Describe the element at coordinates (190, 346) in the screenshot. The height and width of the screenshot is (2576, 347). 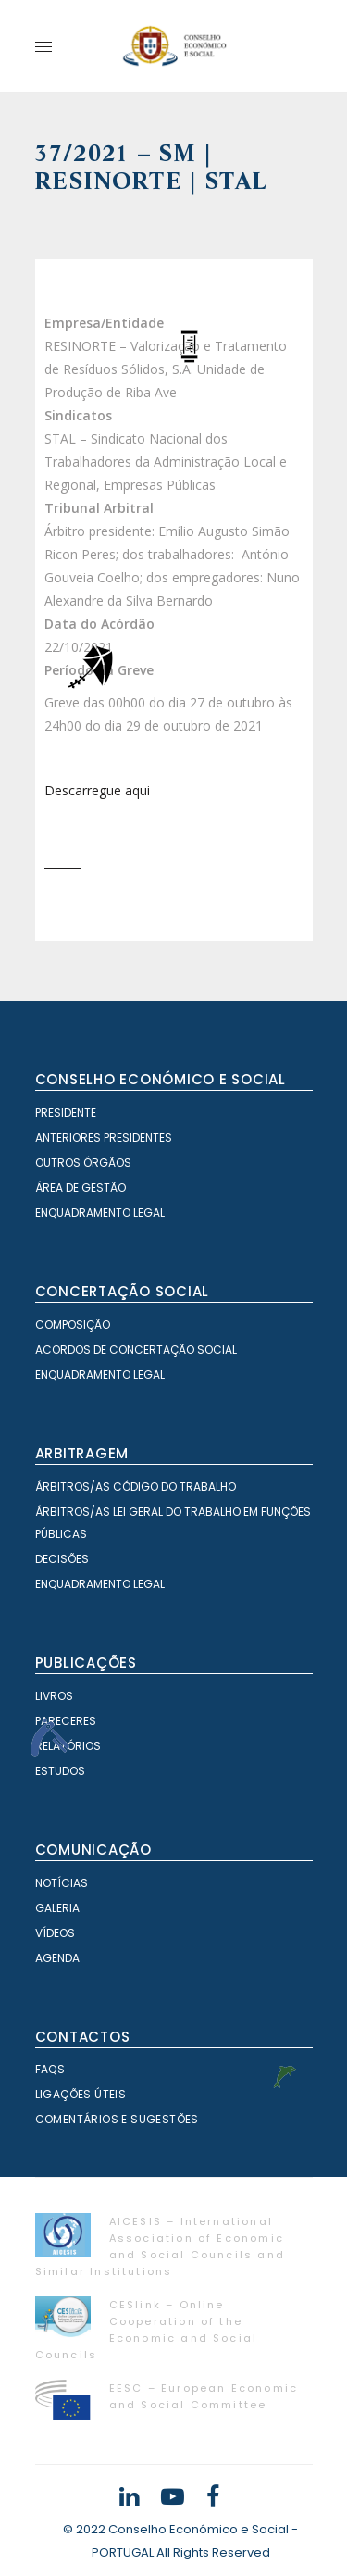
I see `view temperature or measurement settings` at that location.